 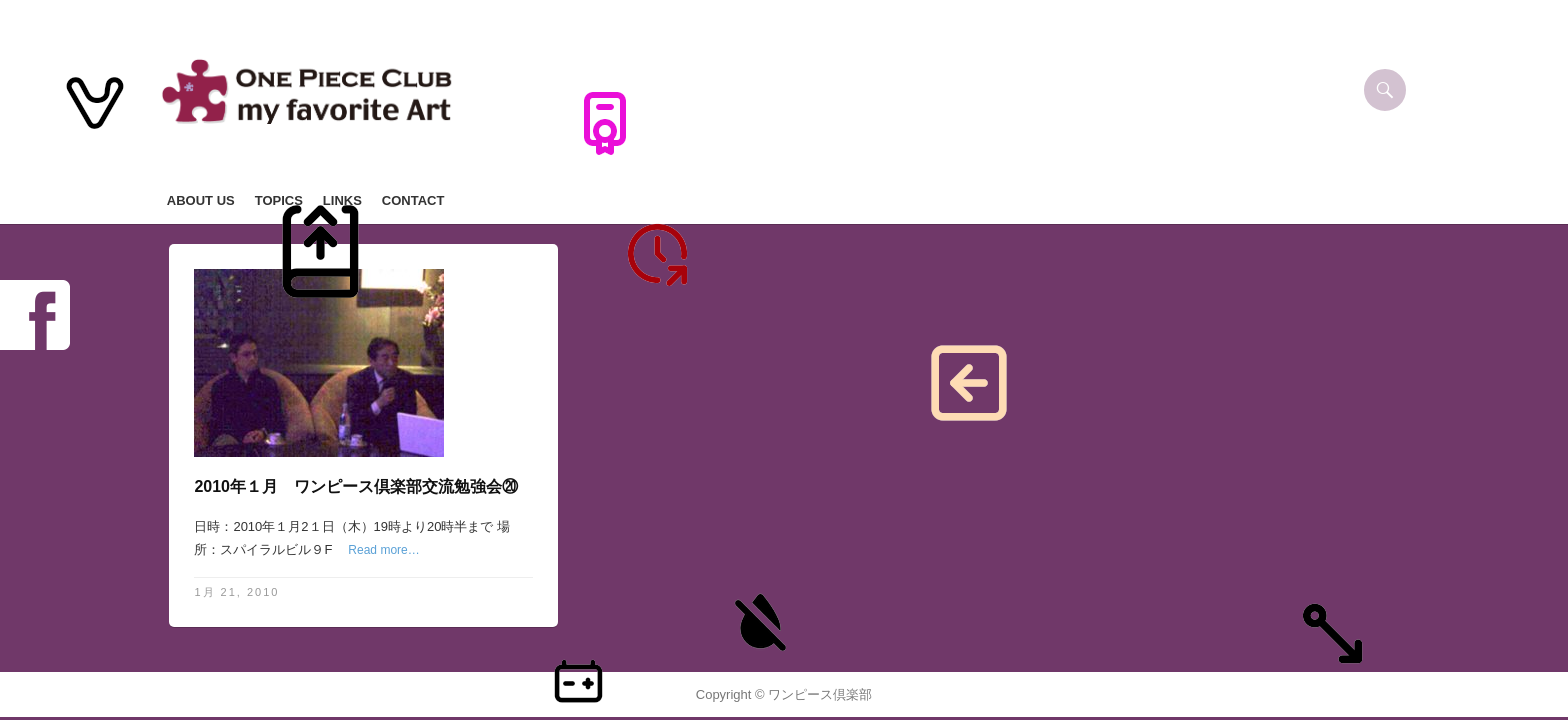 I want to click on reset or remove color formatting, so click(x=760, y=621).